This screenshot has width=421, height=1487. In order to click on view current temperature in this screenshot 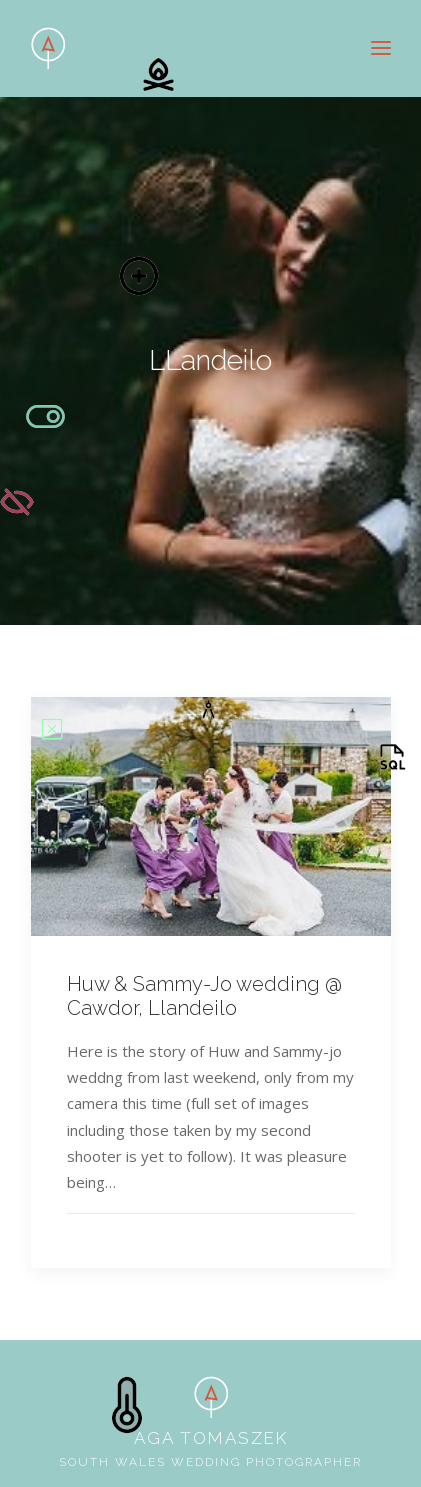, I will do `click(127, 1405)`.